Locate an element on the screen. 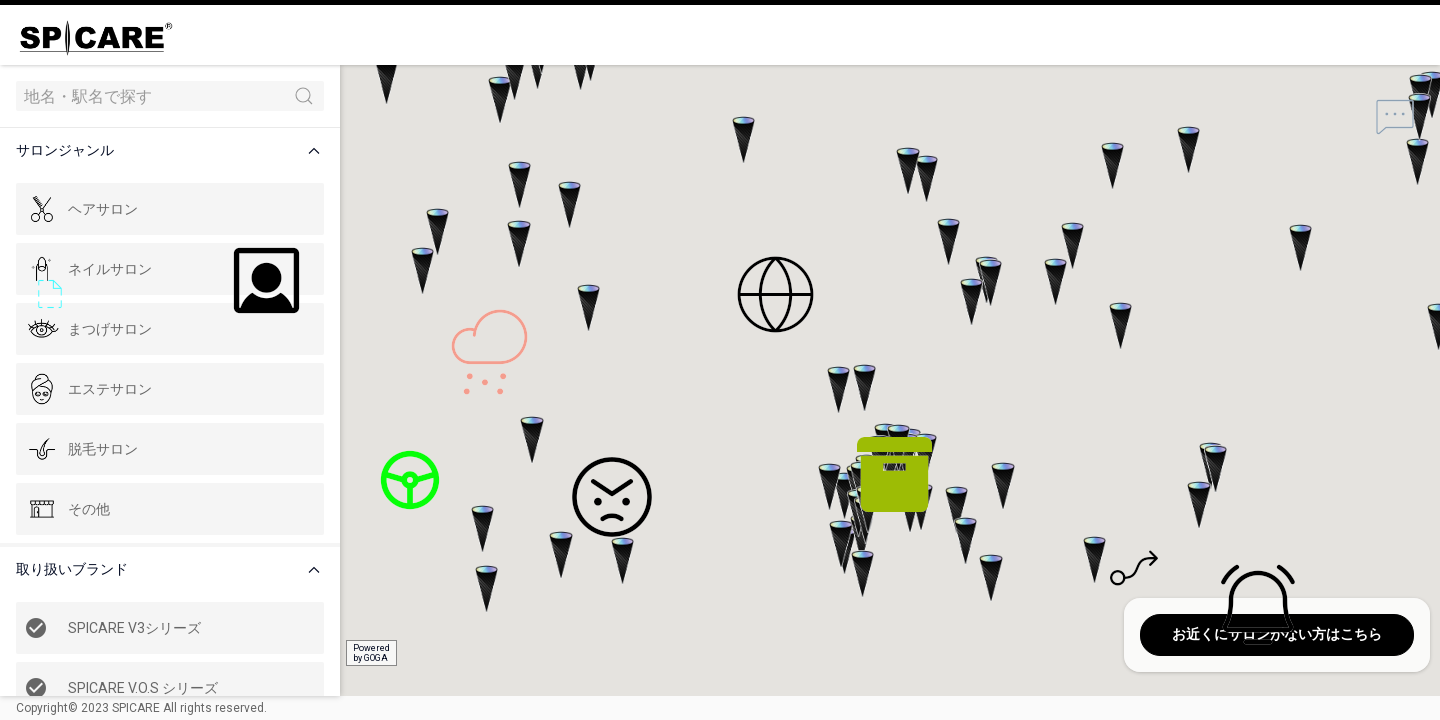 This screenshot has height=720, width=1440. upload or select a file is located at coordinates (50, 294).